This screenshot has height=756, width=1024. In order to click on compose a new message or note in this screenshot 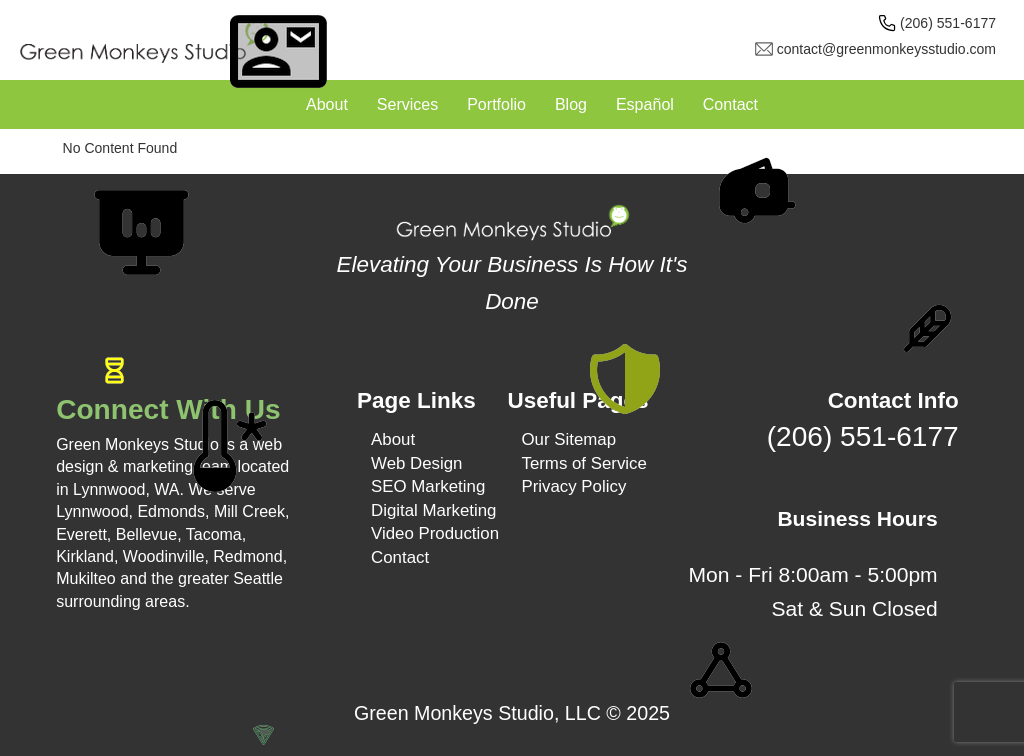, I will do `click(927, 328)`.